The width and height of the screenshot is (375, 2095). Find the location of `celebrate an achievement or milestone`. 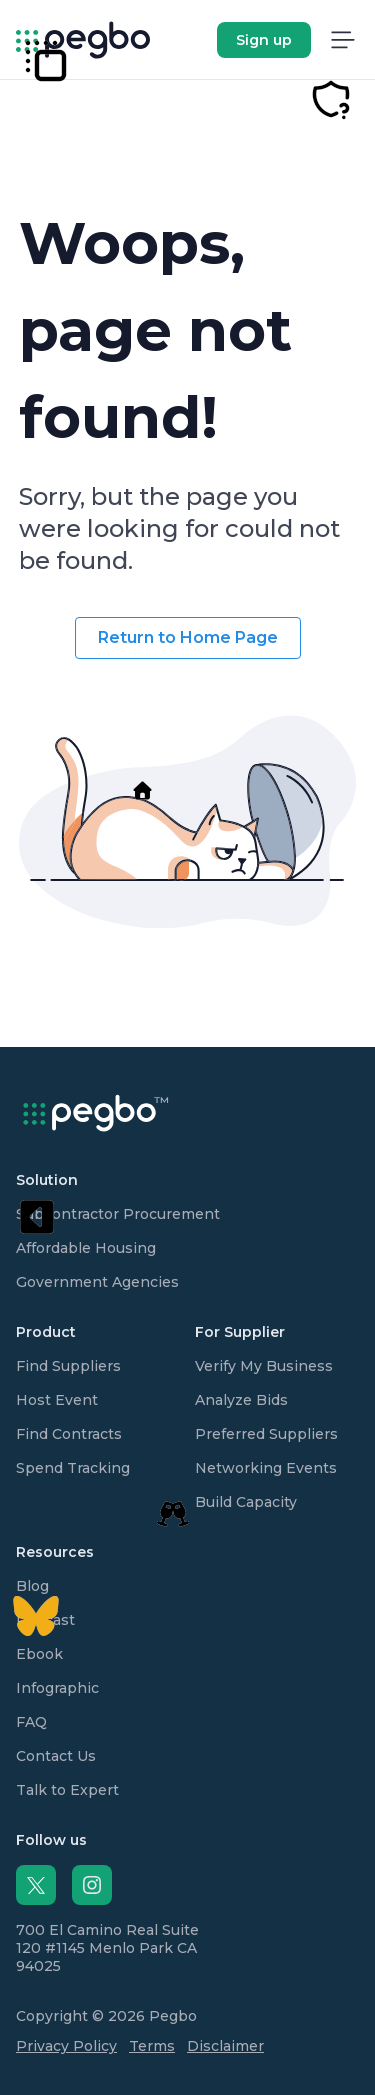

celebrate an achievement or milestone is located at coordinates (173, 1514).